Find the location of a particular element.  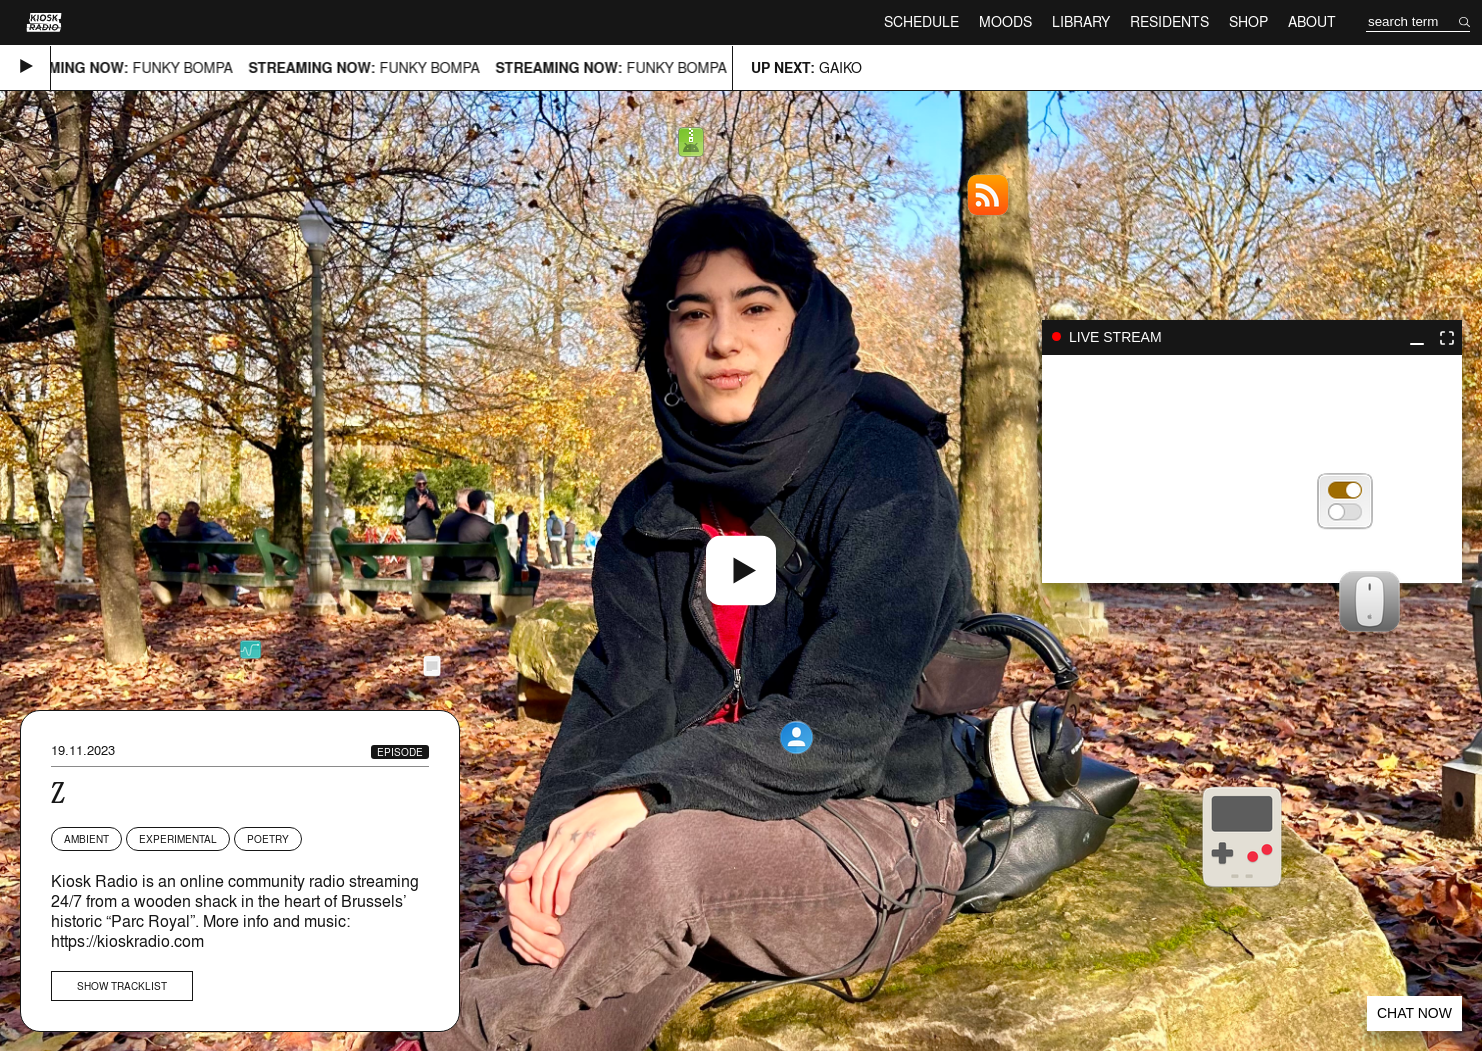

view user profile information is located at coordinates (796, 737).